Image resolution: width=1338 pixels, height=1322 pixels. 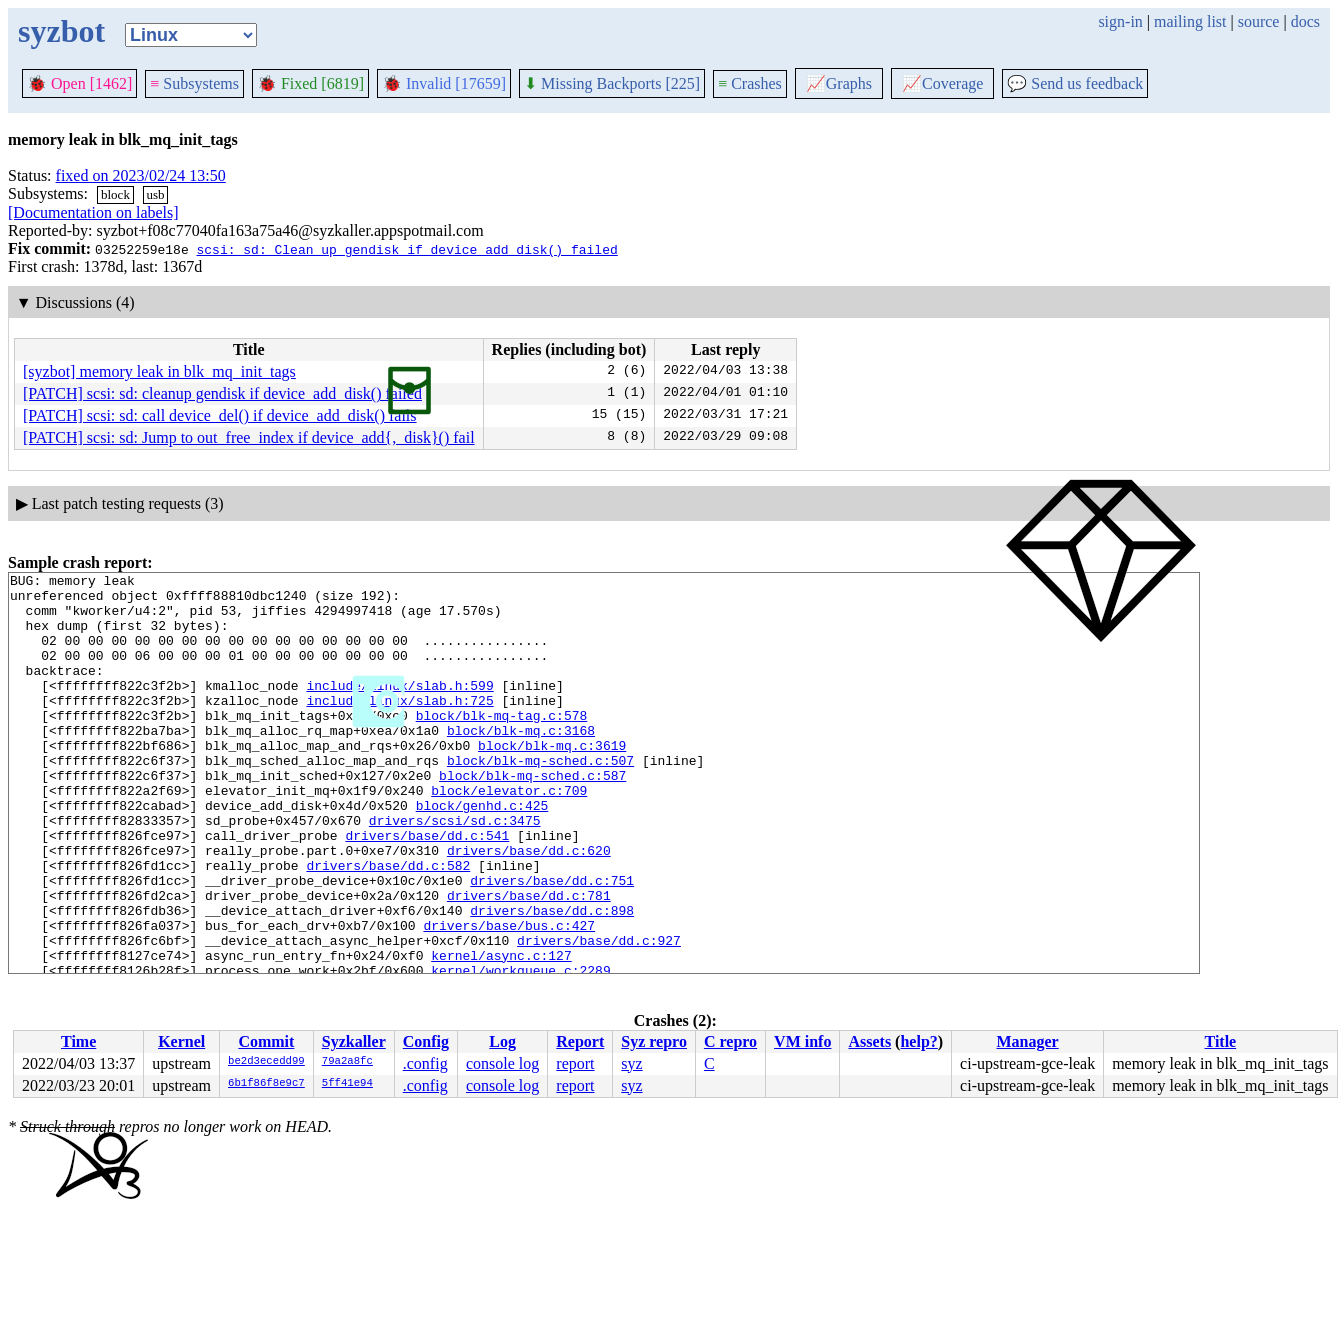 What do you see at coordinates (409, 390) in the screenshot?
I see `send or receive a red packet (hongbao)` at bounding box center [409, 390].